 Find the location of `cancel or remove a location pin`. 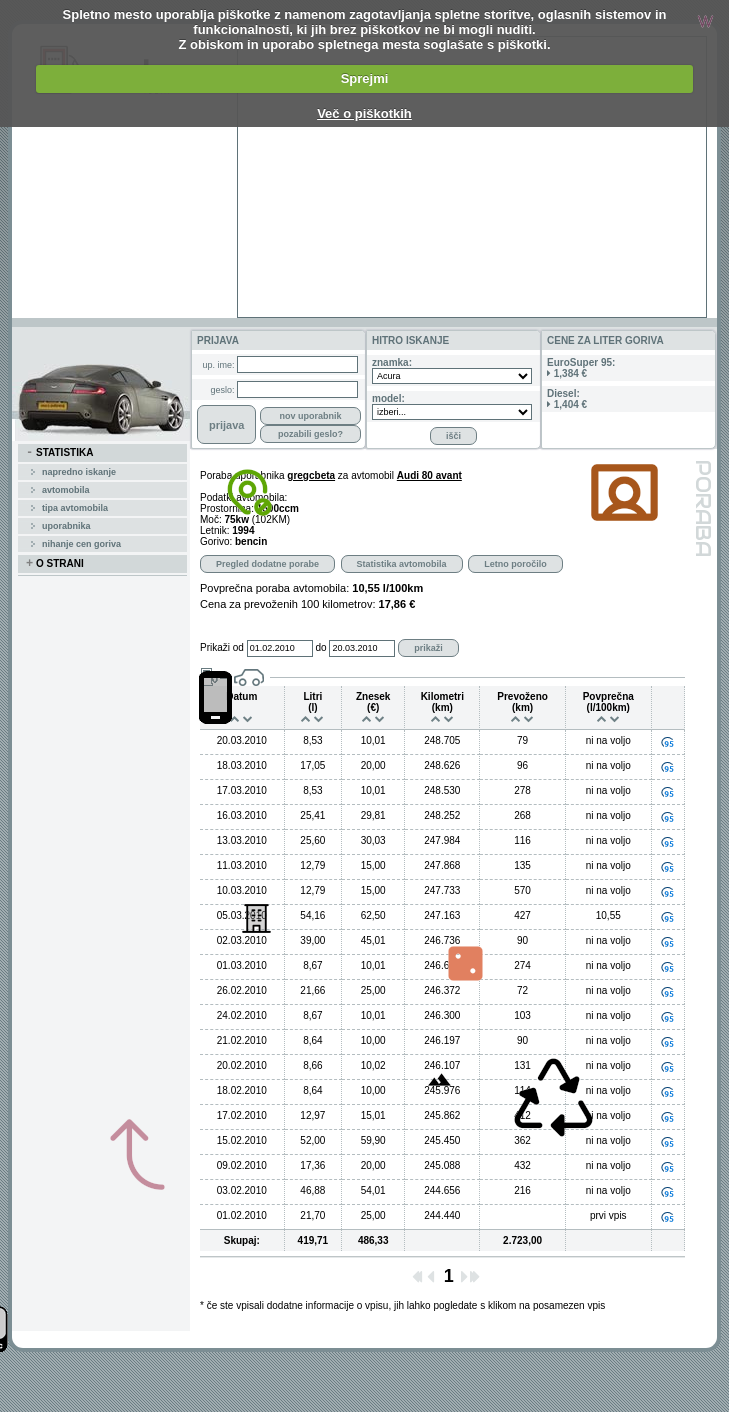

cancel or remove a location pin is located at coordinates (247, 491).